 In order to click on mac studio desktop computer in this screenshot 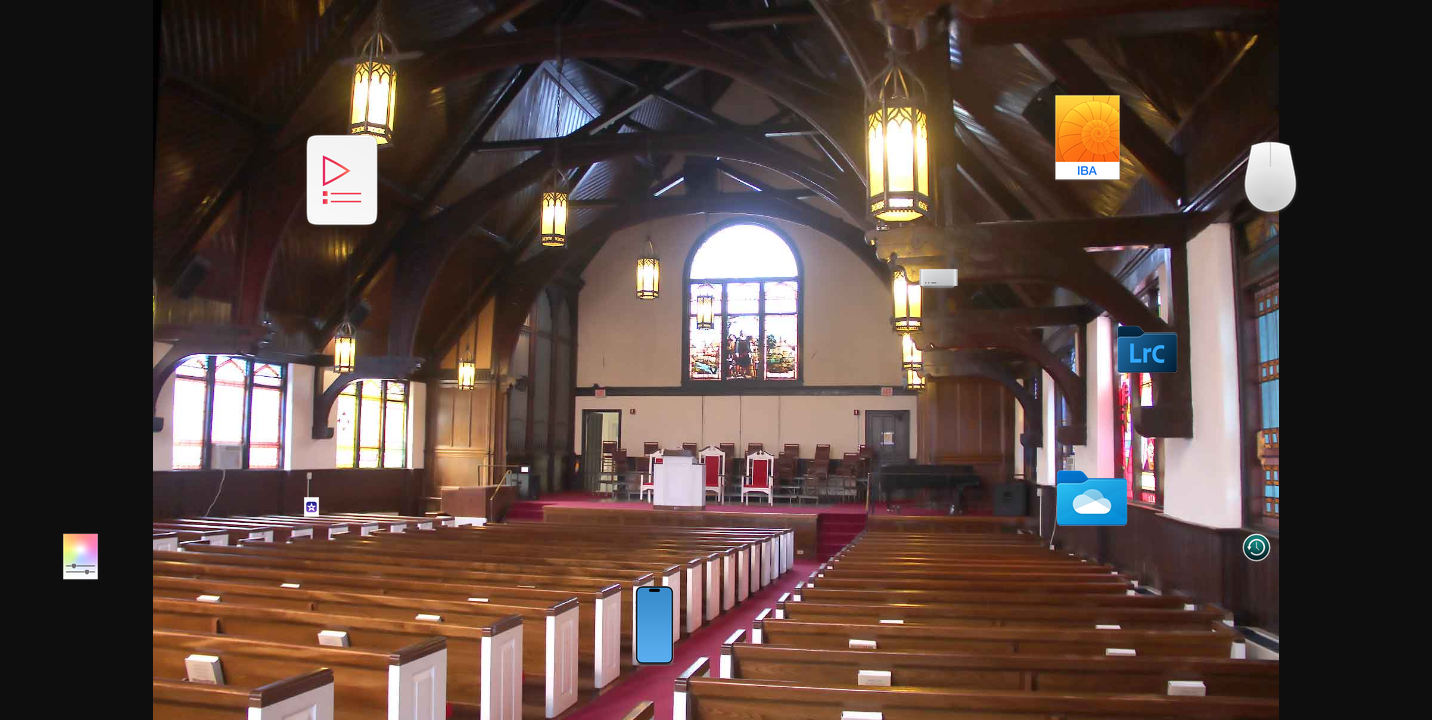, I will do `click(938, 277)`.